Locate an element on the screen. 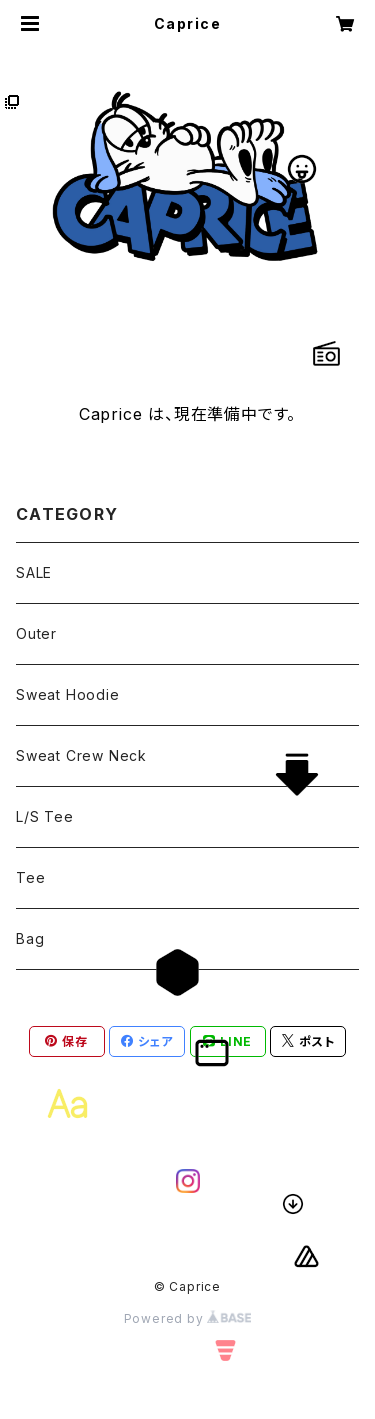 The height and width of the screenshot is (1419, 375). adjust text or font settings is located at coordinates (67, 1103).